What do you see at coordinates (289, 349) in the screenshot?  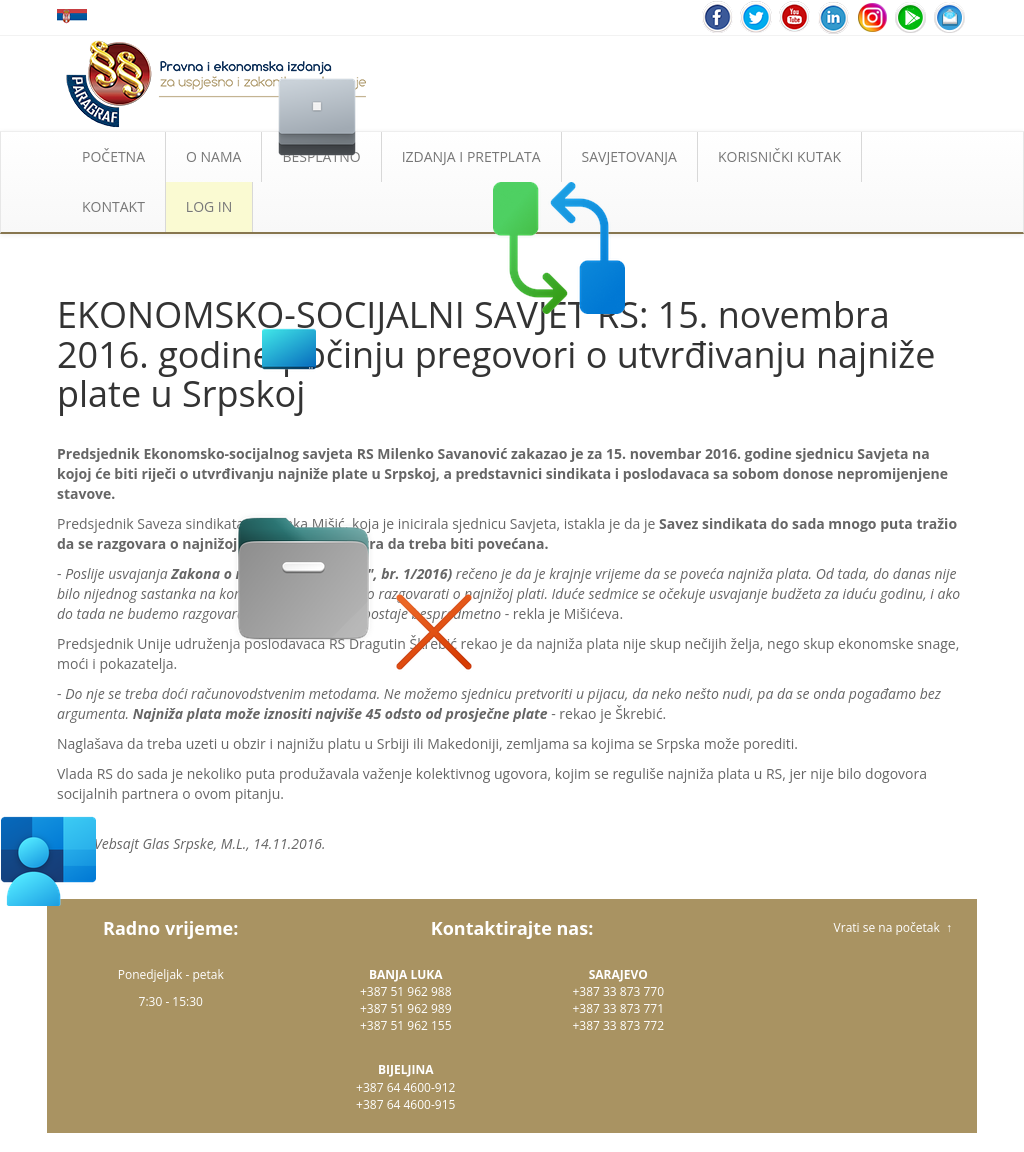 I see `view desktop or return to home screen` at bounding box center [289, 349].